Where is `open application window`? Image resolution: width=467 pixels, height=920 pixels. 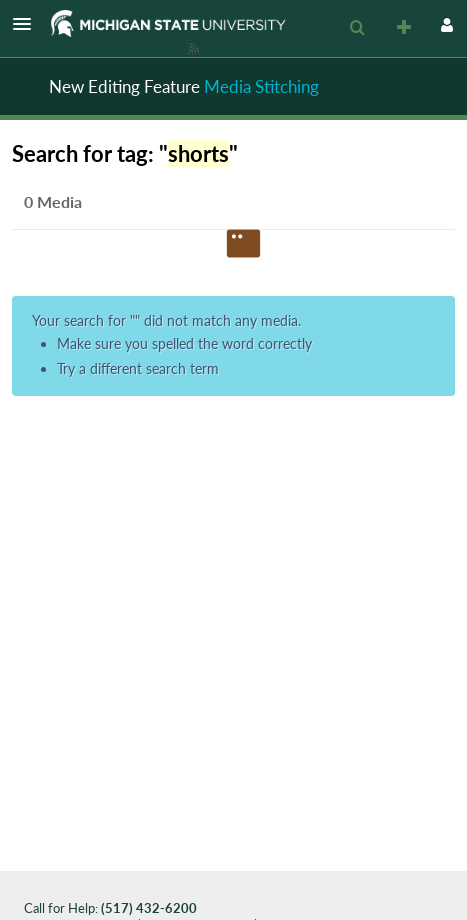
open application window is located at coordinates (243, 243).